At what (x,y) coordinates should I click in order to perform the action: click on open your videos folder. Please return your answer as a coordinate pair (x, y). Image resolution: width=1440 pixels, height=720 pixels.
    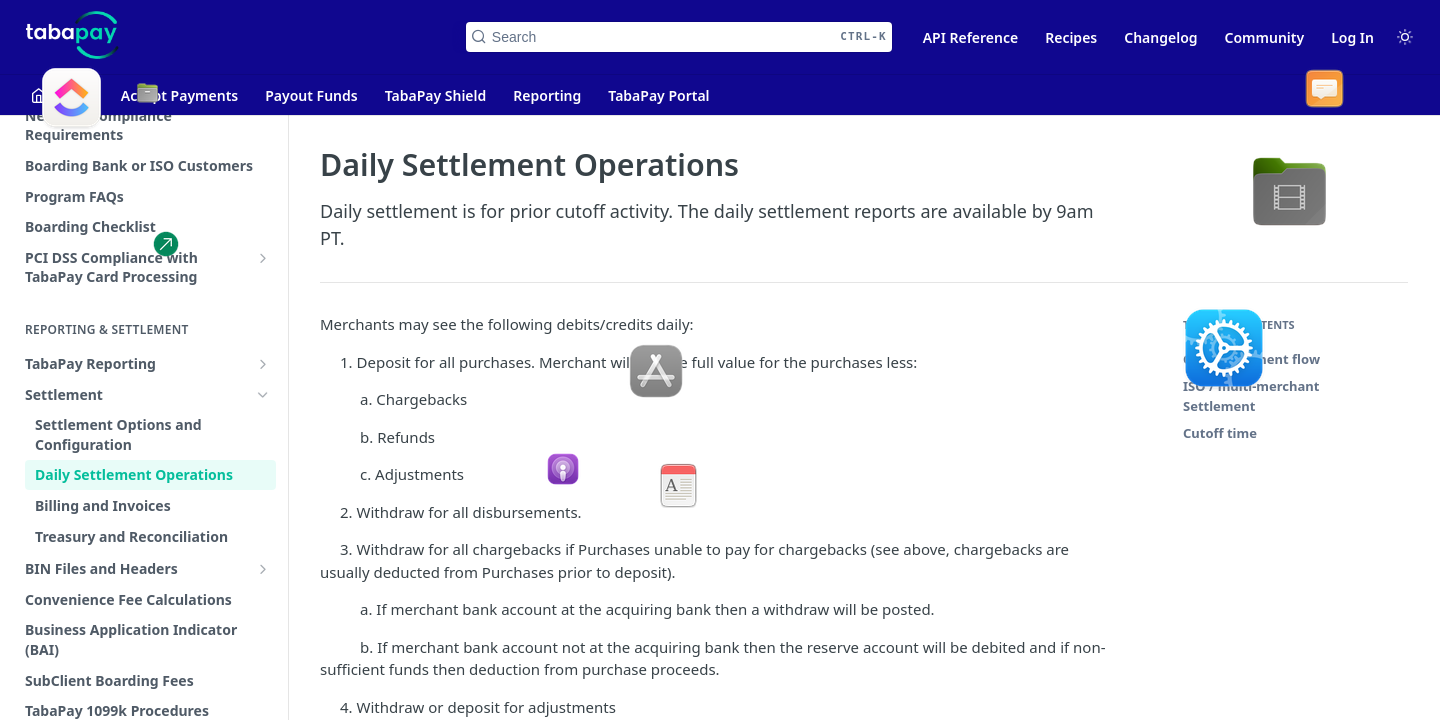
    Looking at the image, I should click on (1289, 191).